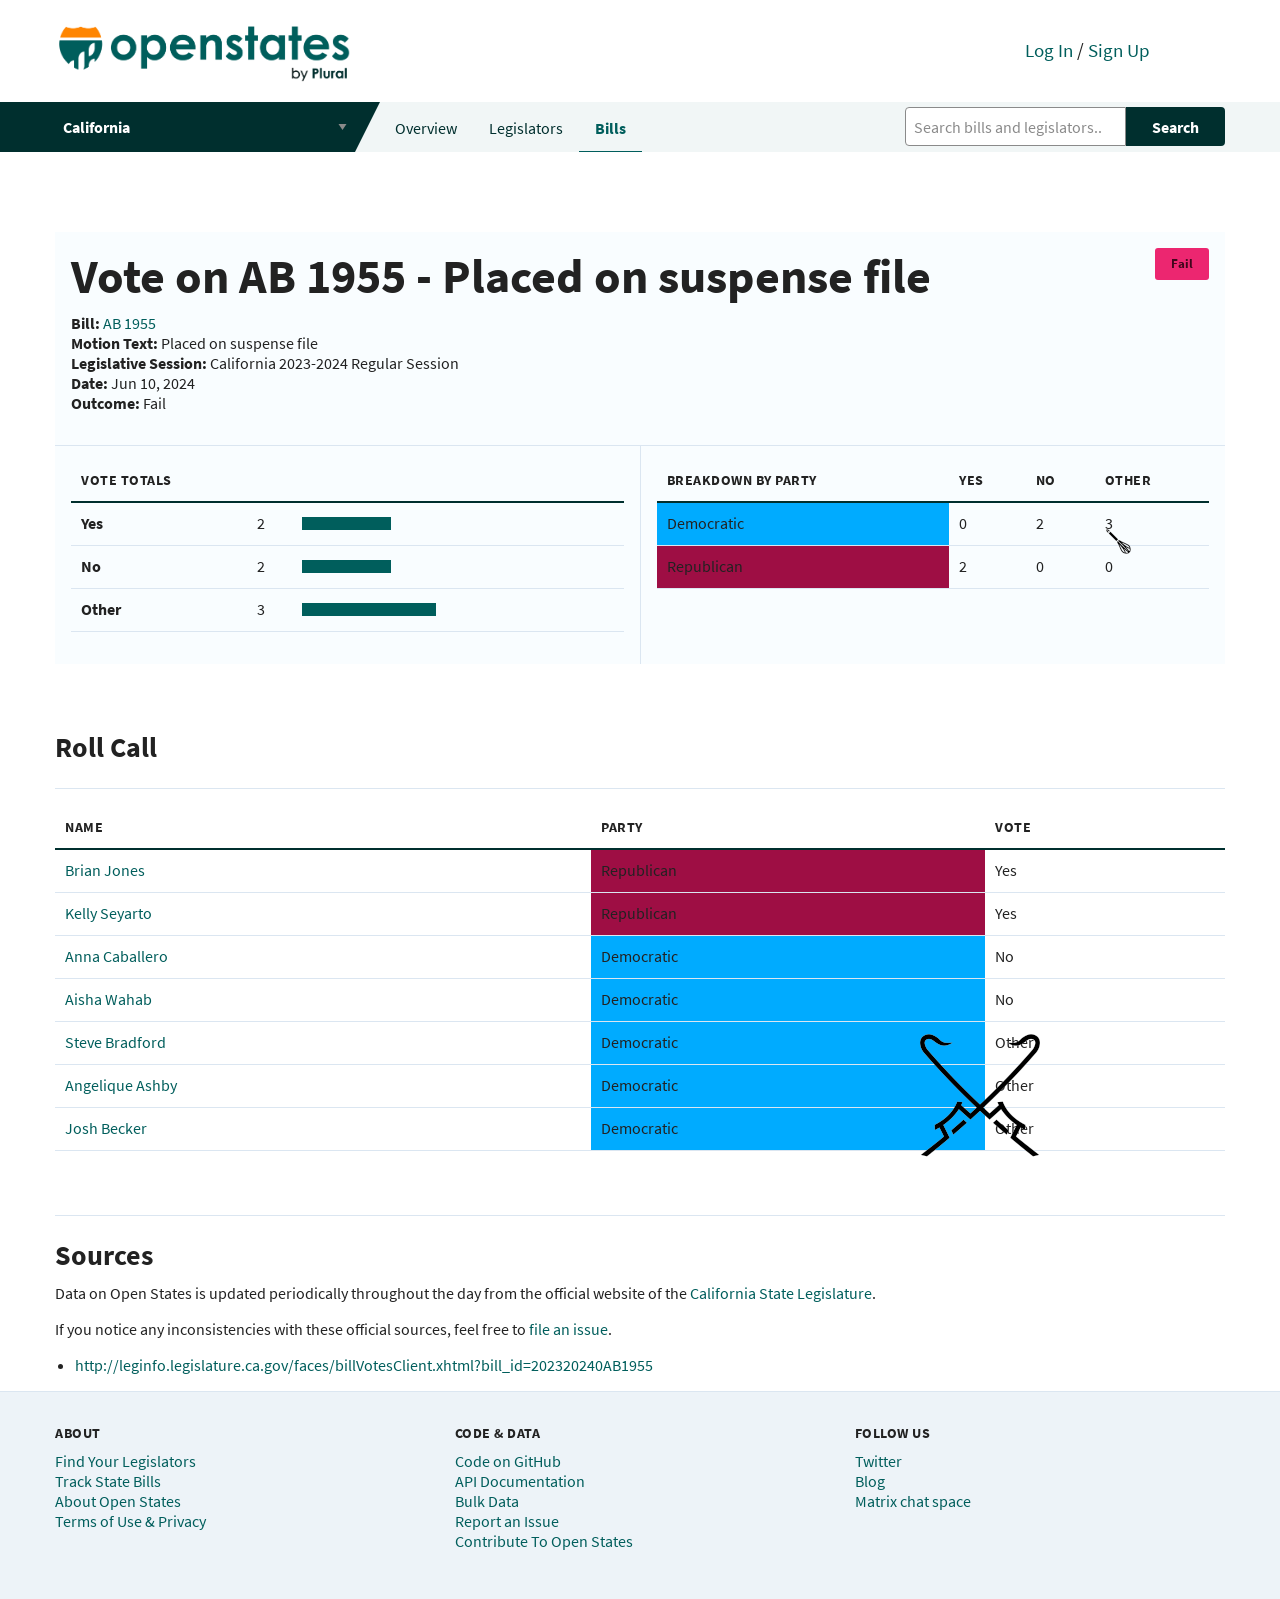 The height and width of the screenshot is (1599, 1280). Describe the element at coordinates (980, 1096) in the screenshot. I see `select hook swords as your weapon` at that location.